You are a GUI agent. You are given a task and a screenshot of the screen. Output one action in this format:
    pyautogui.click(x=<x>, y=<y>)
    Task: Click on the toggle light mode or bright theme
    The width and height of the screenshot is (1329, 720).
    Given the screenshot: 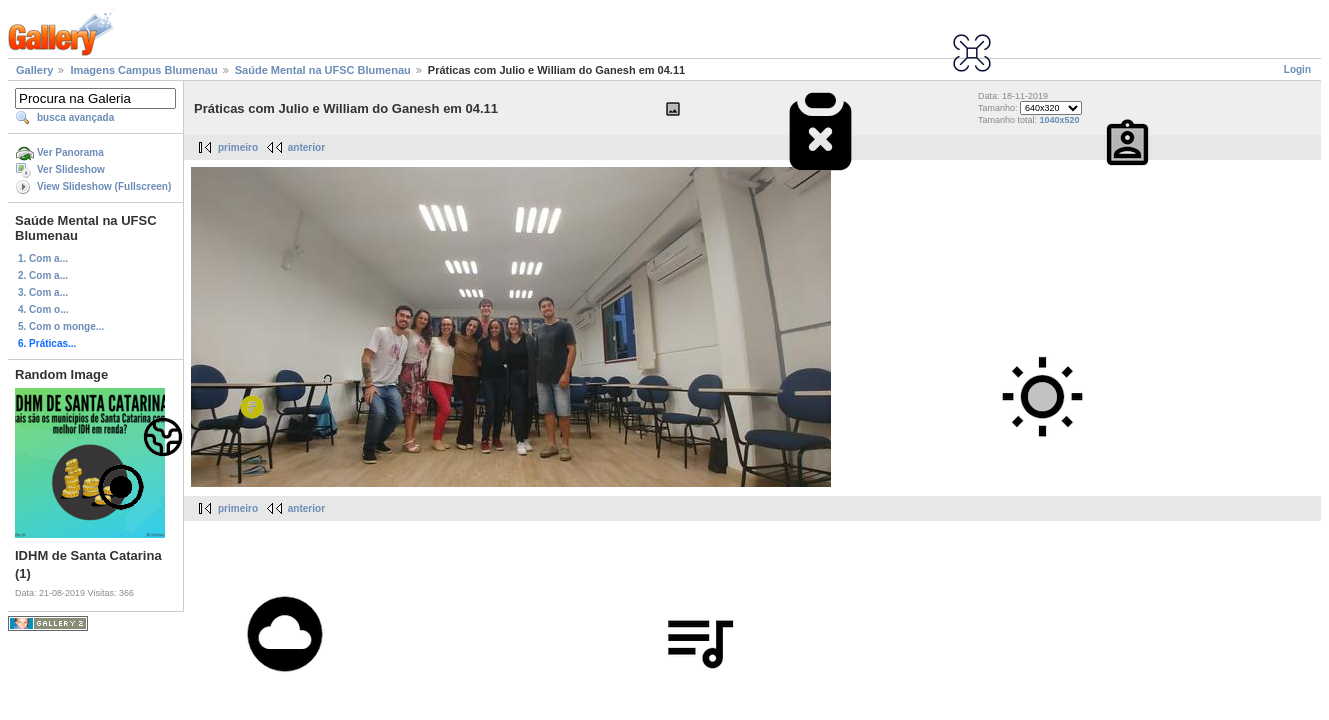 What is the action you would take?
    pyautogui.click(x=1042, y=398)
    